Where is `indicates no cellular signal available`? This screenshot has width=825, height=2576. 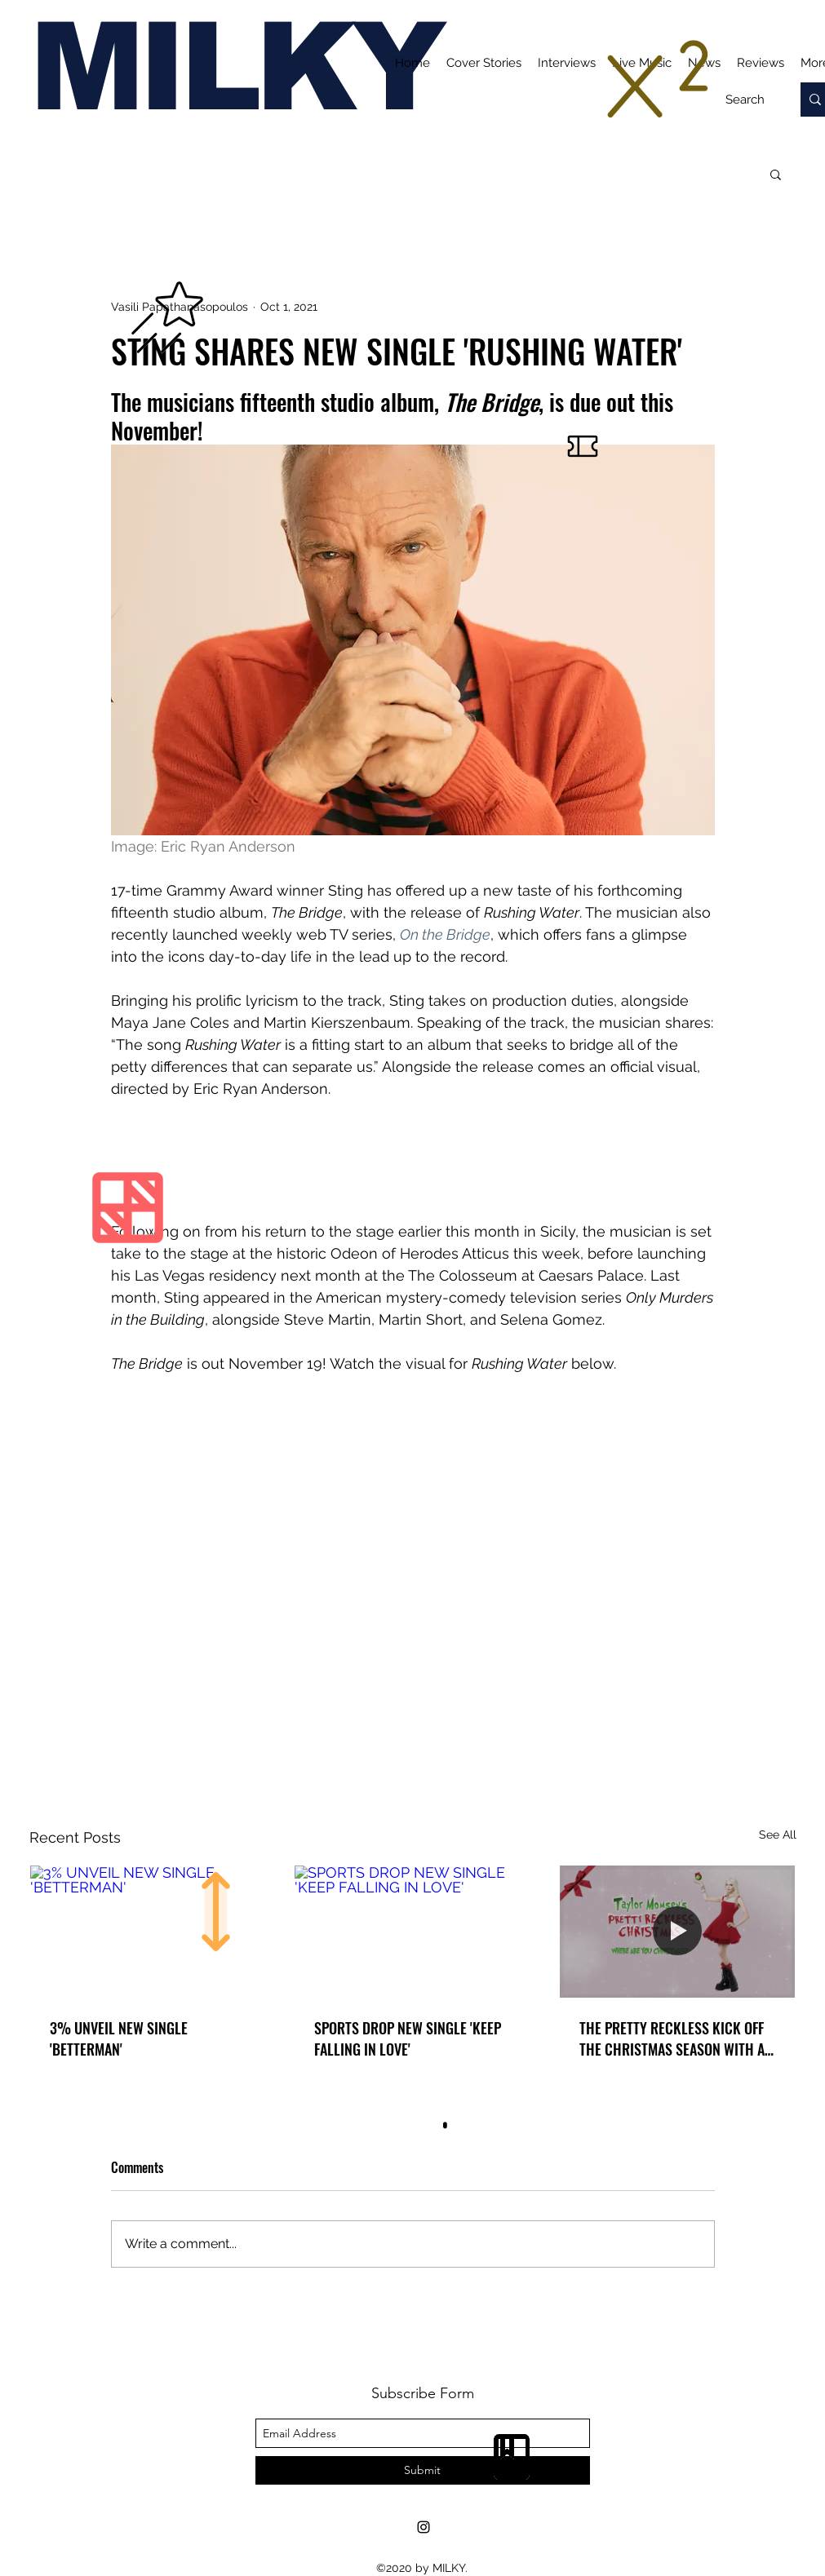
indicates no cellular signal available is located at coordinates (474, 2102).